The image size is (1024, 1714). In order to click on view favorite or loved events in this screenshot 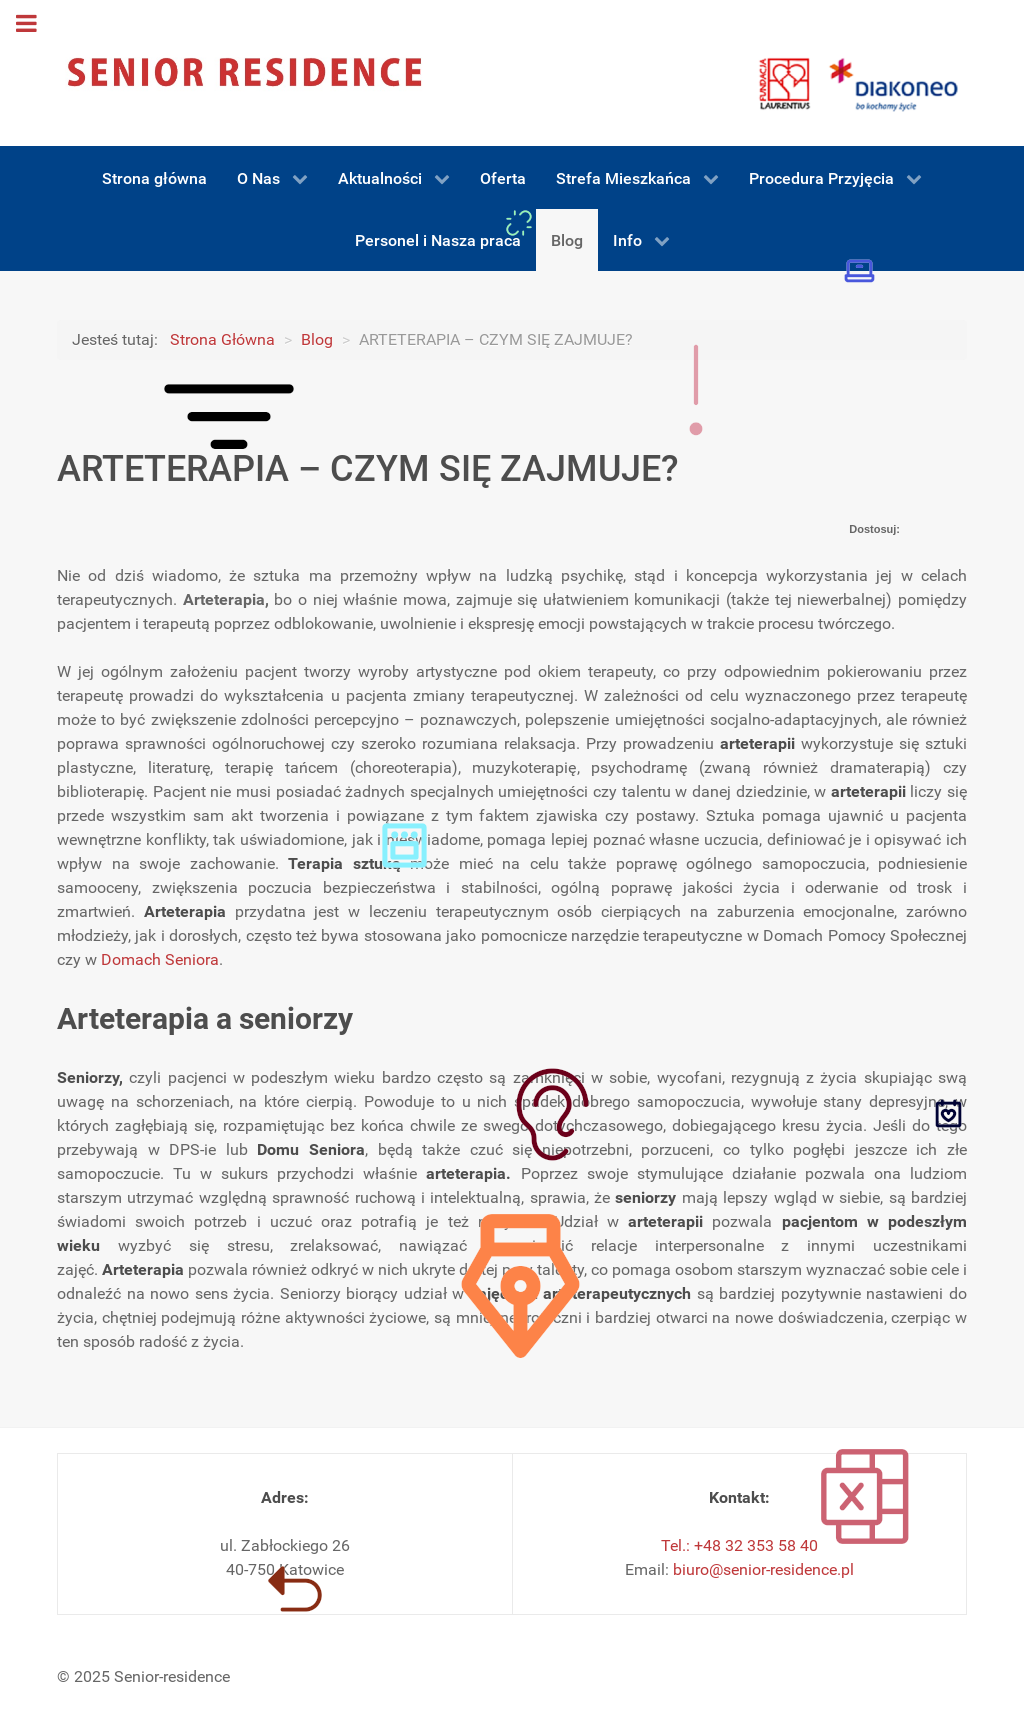, I will do `click(948, 1114)`.